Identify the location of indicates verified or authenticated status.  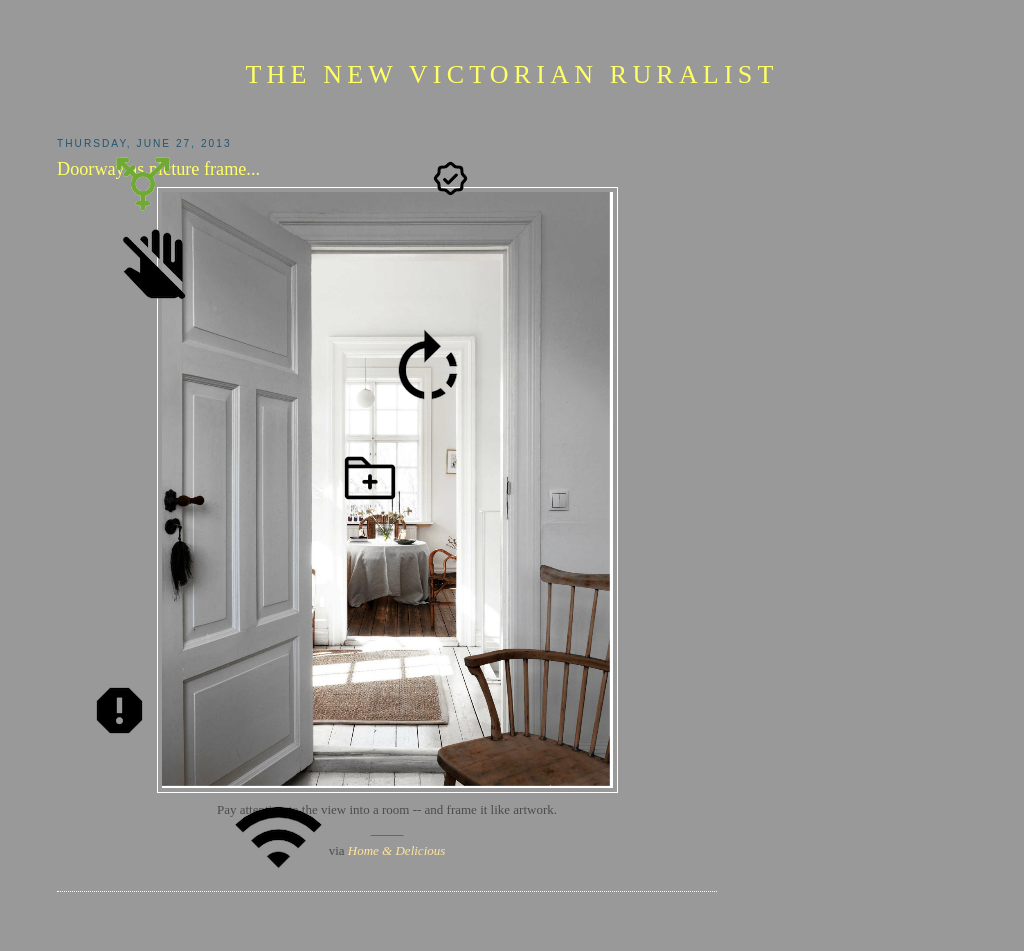
(450, 178).